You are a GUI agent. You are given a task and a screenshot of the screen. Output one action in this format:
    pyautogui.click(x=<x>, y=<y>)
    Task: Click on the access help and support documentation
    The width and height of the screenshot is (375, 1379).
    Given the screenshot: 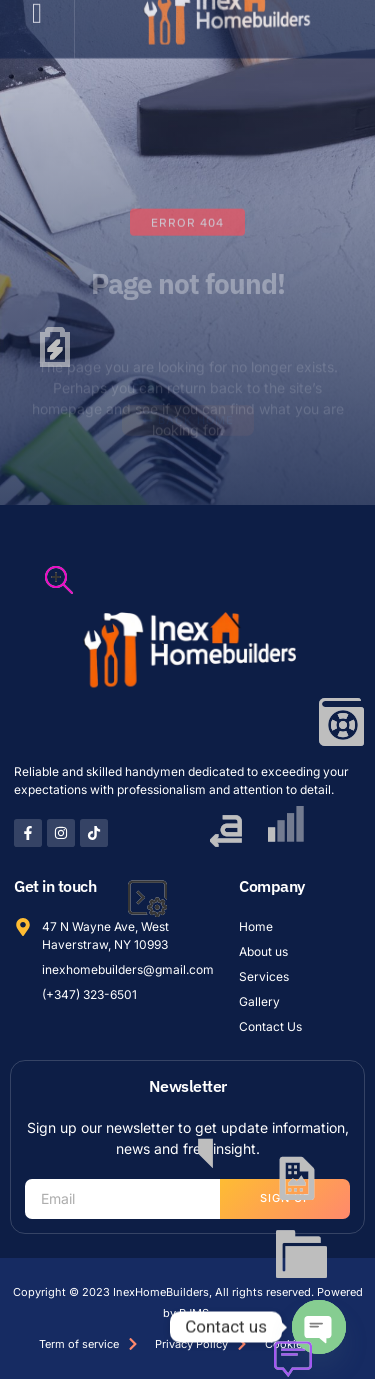 What is the action you would take?
    pyautogui.click(x=343, y=722)
    